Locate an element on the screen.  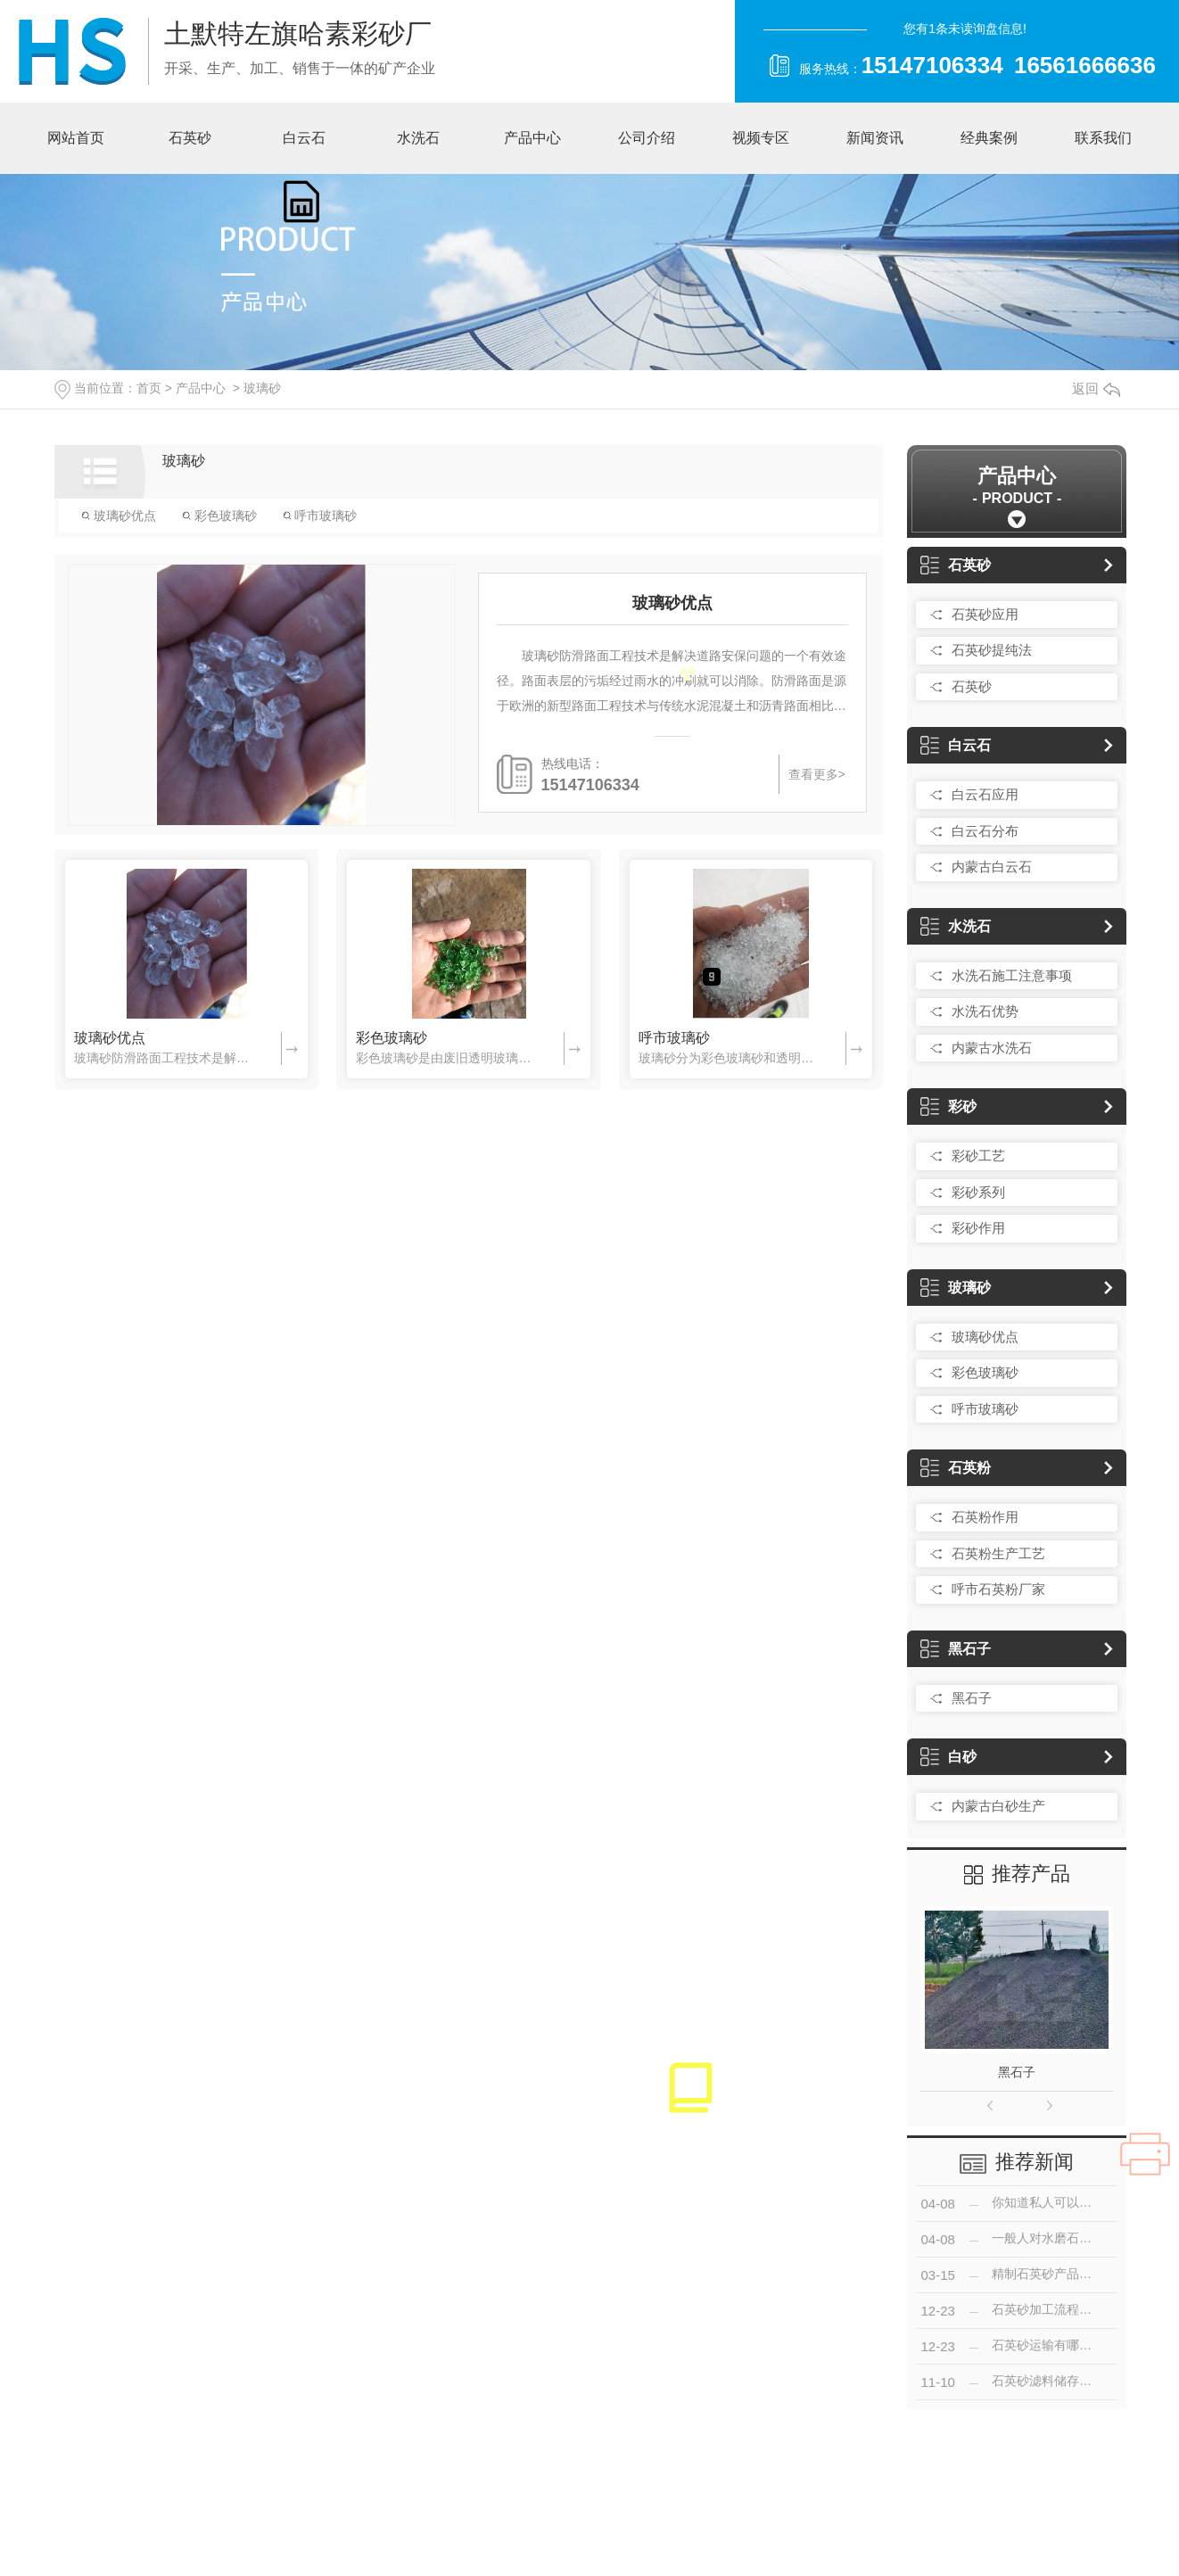
print the current document is located at coordinates (1145, 2154).